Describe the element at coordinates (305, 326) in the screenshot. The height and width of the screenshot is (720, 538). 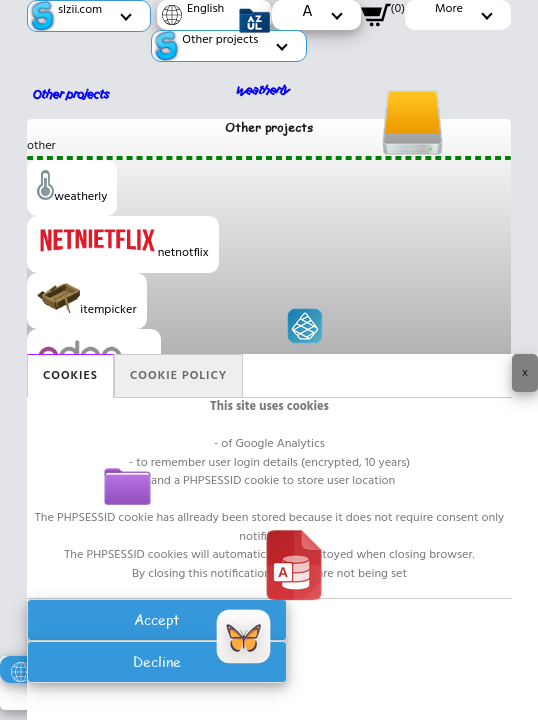
I see `open Pinegrow web editor application` at that location.